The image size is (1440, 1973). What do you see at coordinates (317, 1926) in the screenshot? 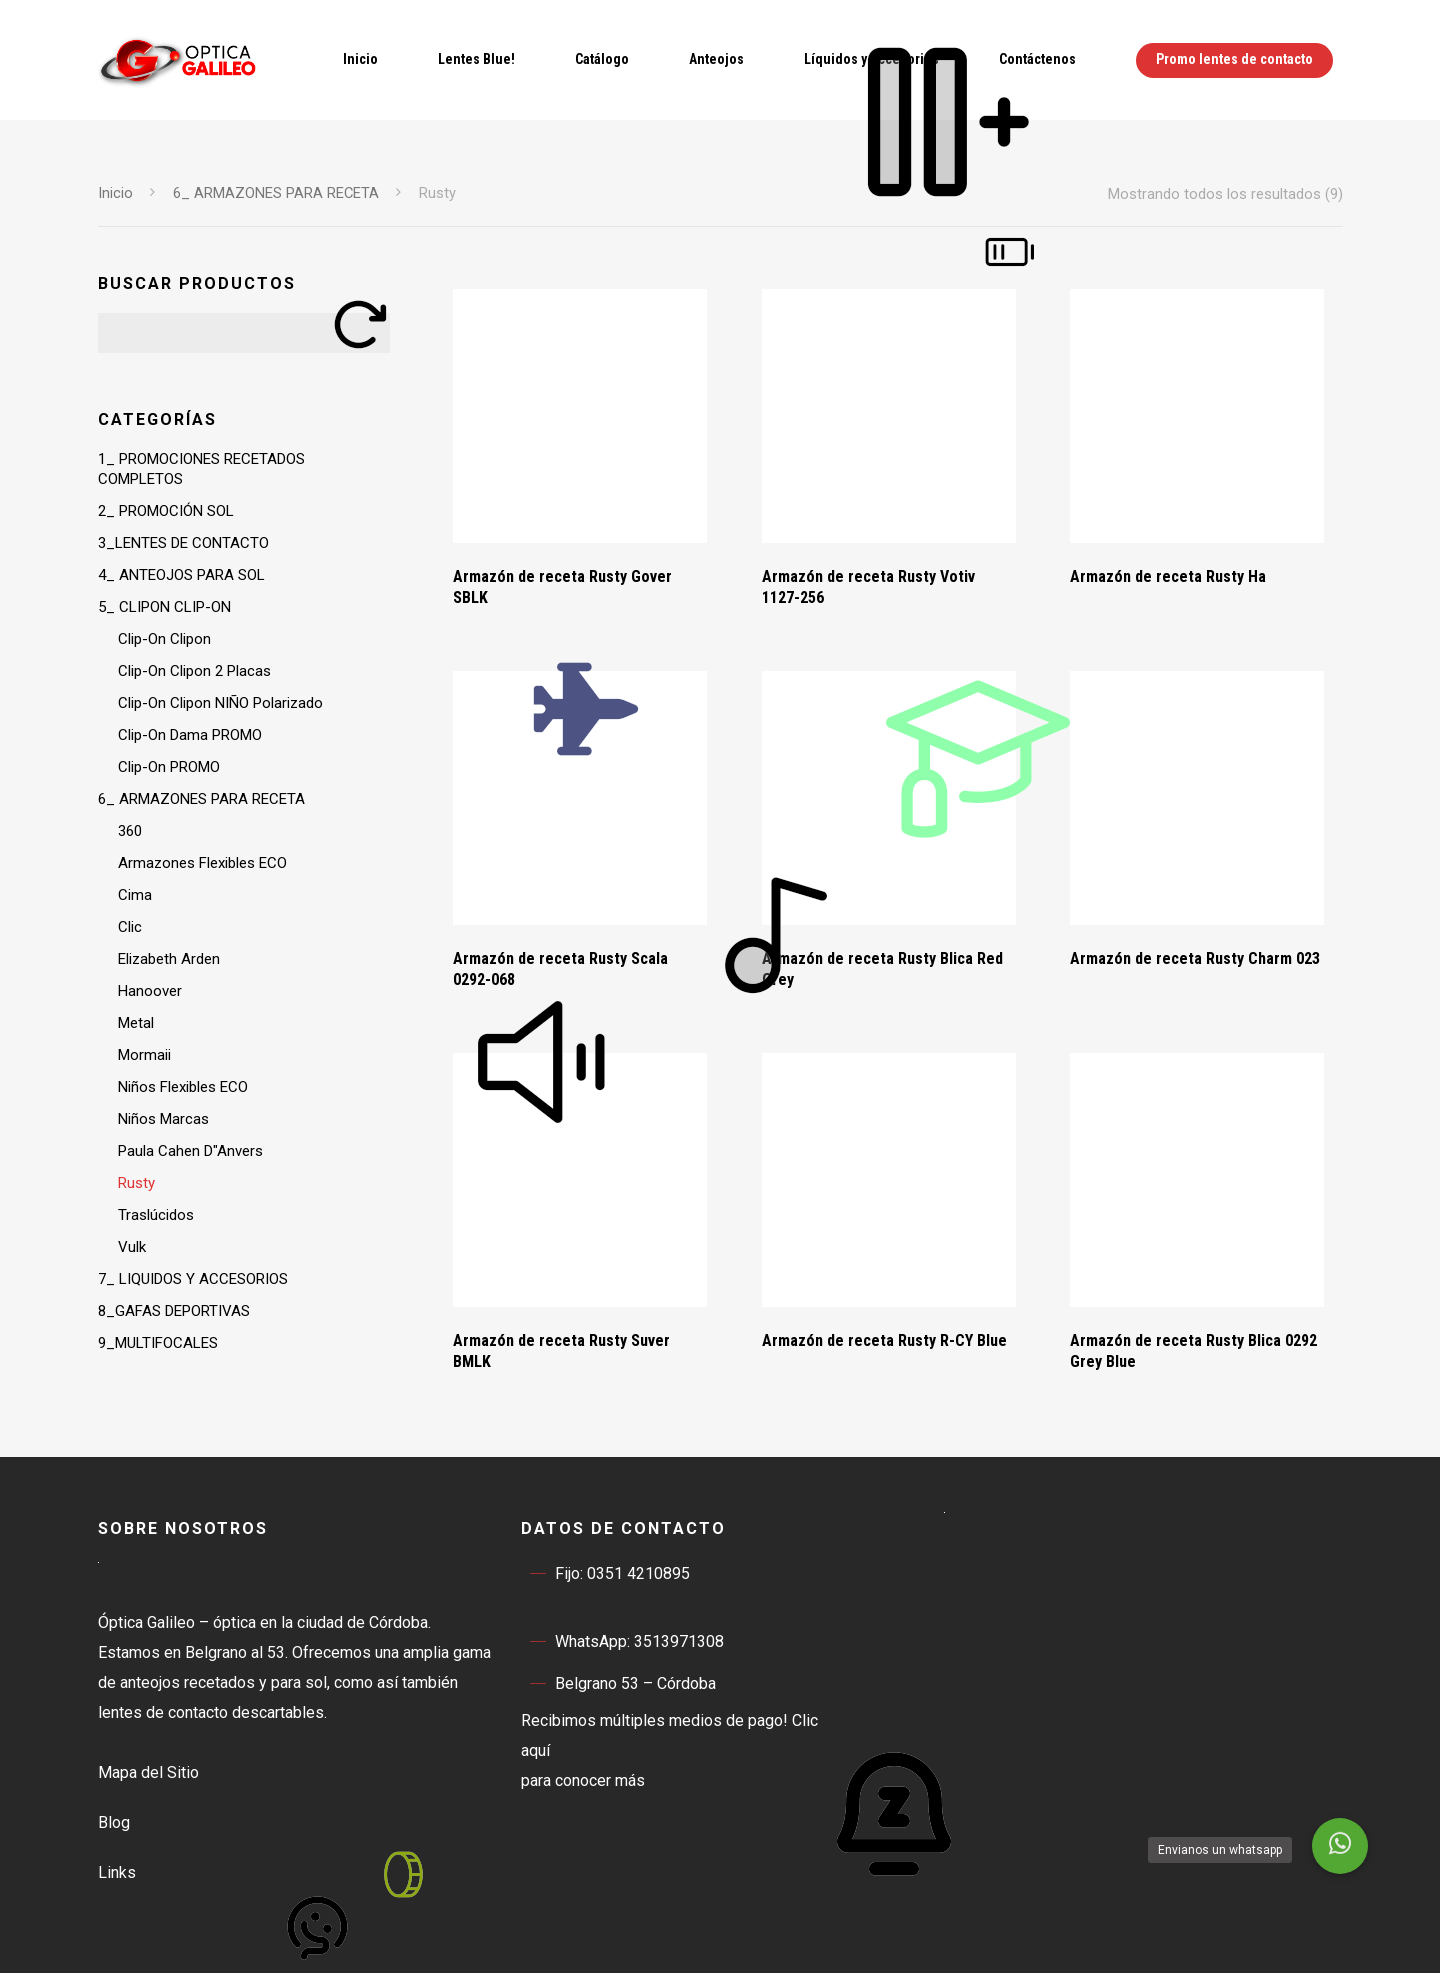
I see `indicates overwhelmed or stressed state` at bounding box center [317, 1926].